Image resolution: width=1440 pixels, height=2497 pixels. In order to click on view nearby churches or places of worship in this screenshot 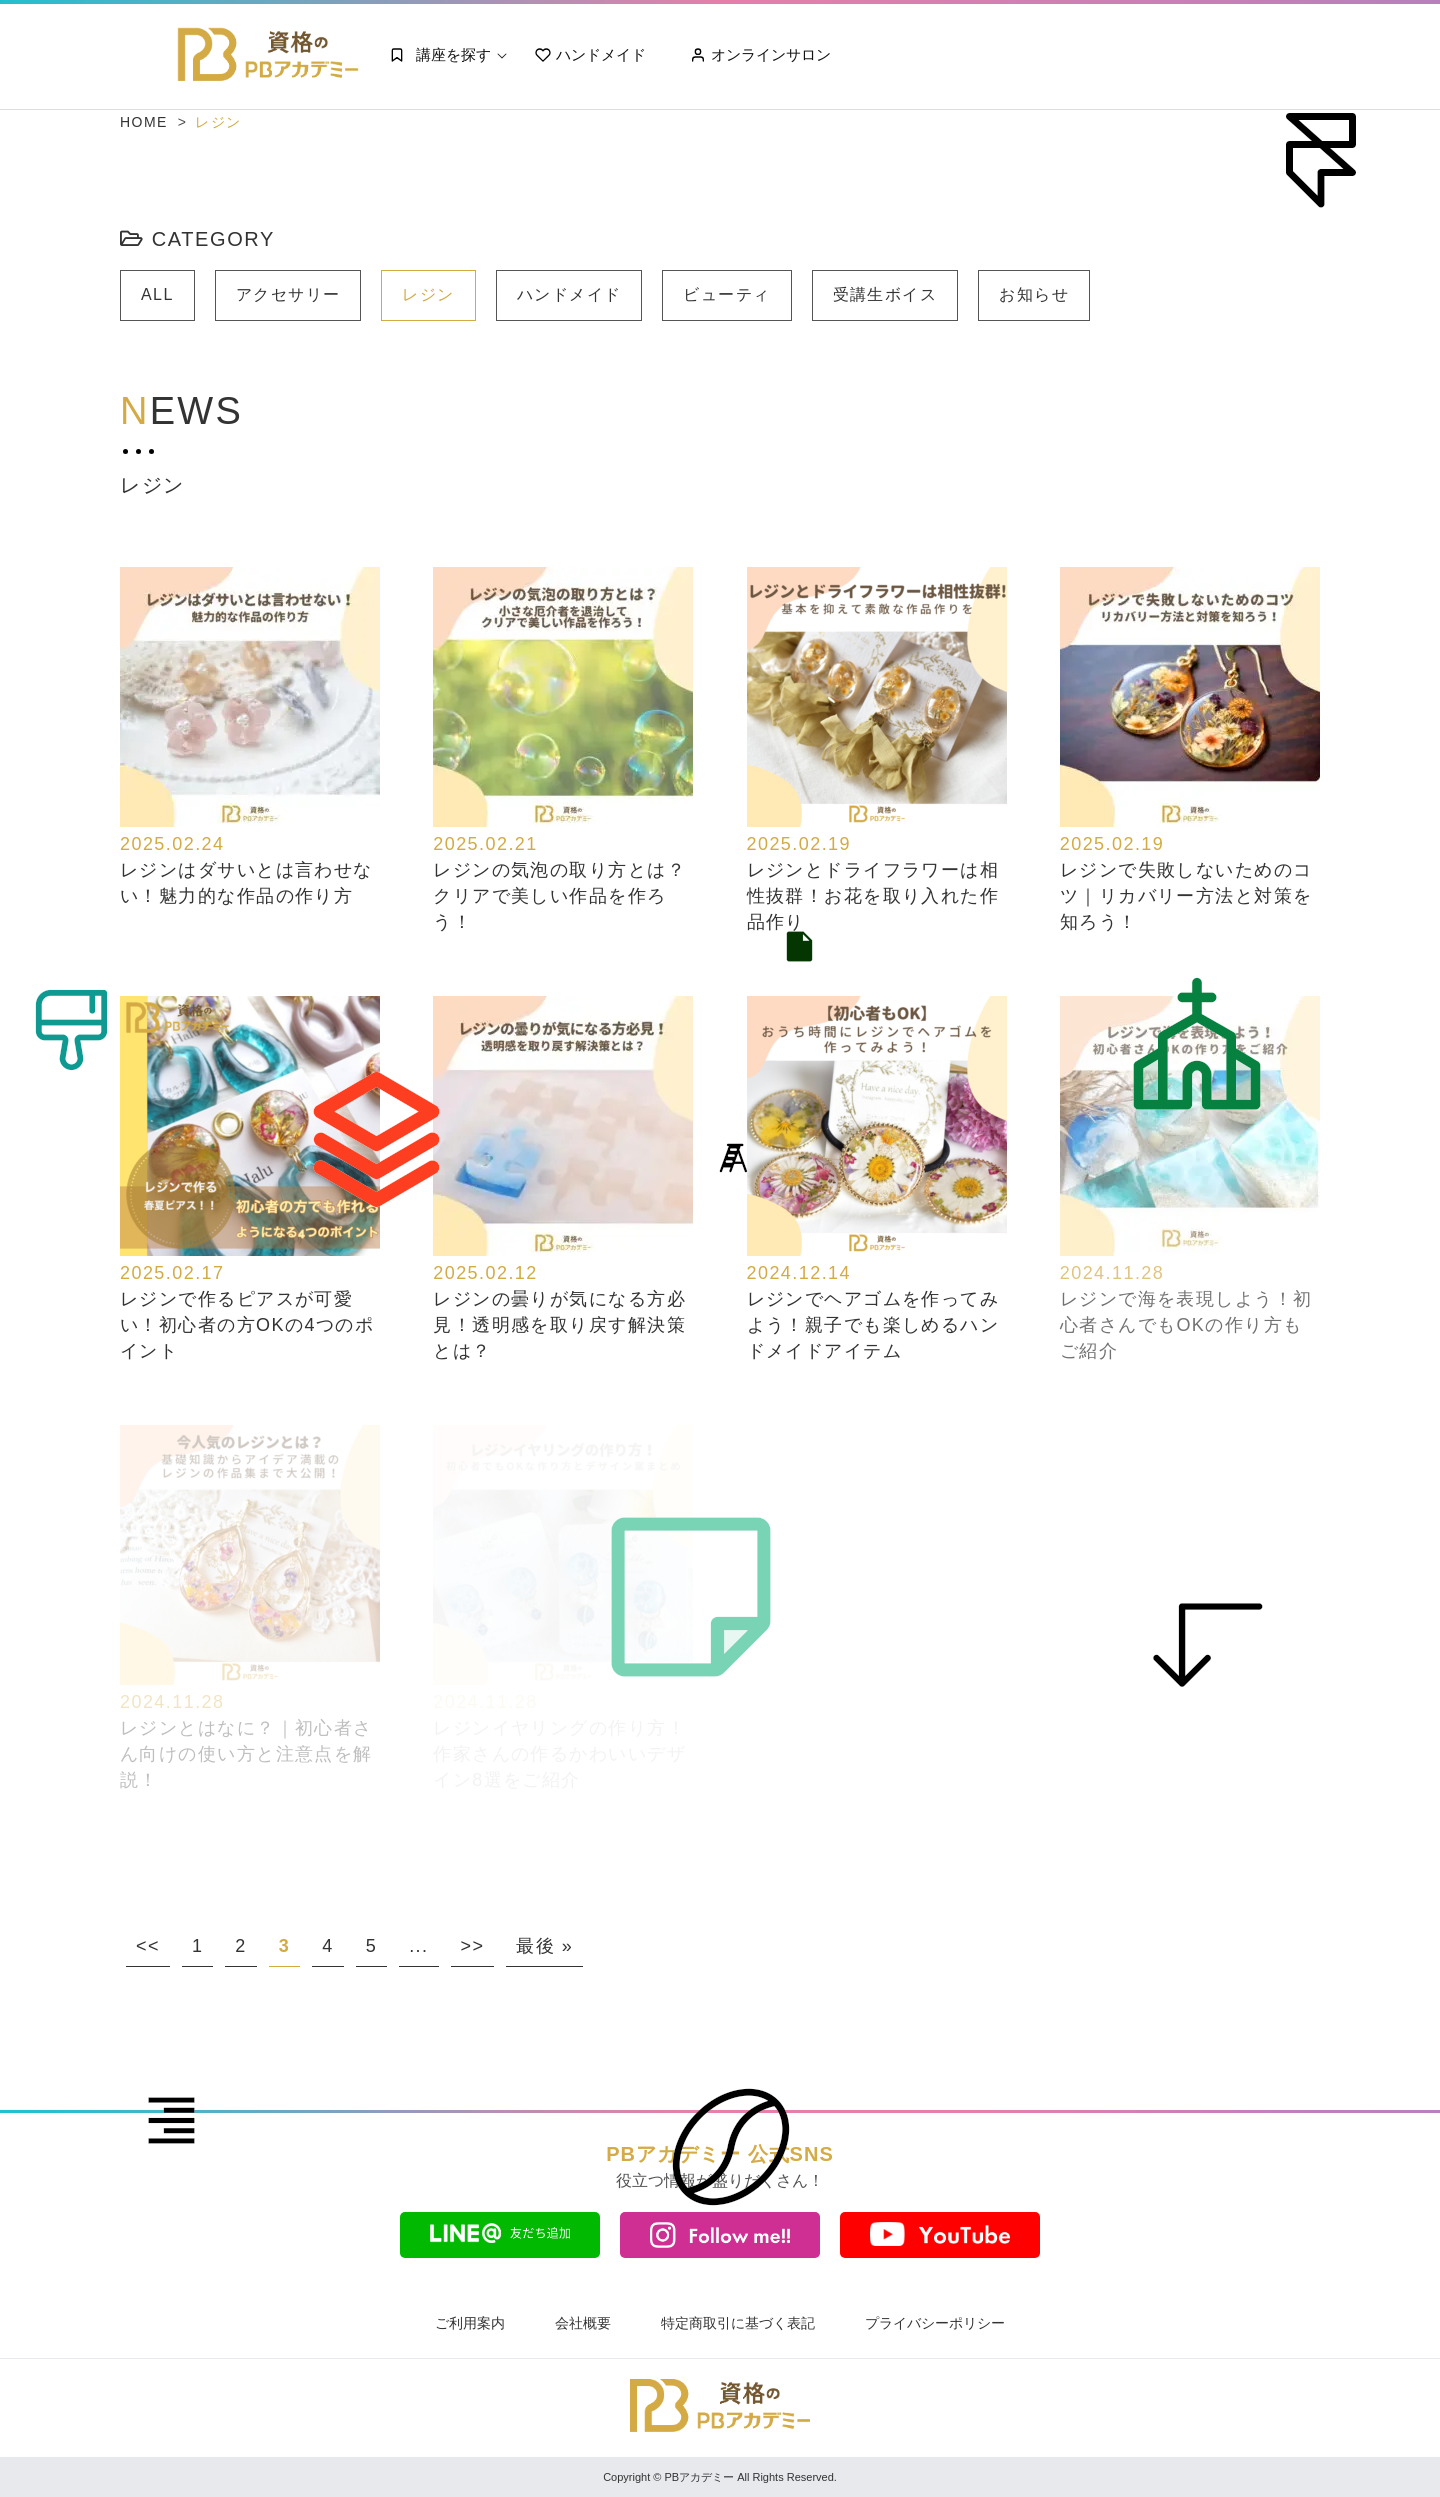, I will do `click(1197, 1051)`.